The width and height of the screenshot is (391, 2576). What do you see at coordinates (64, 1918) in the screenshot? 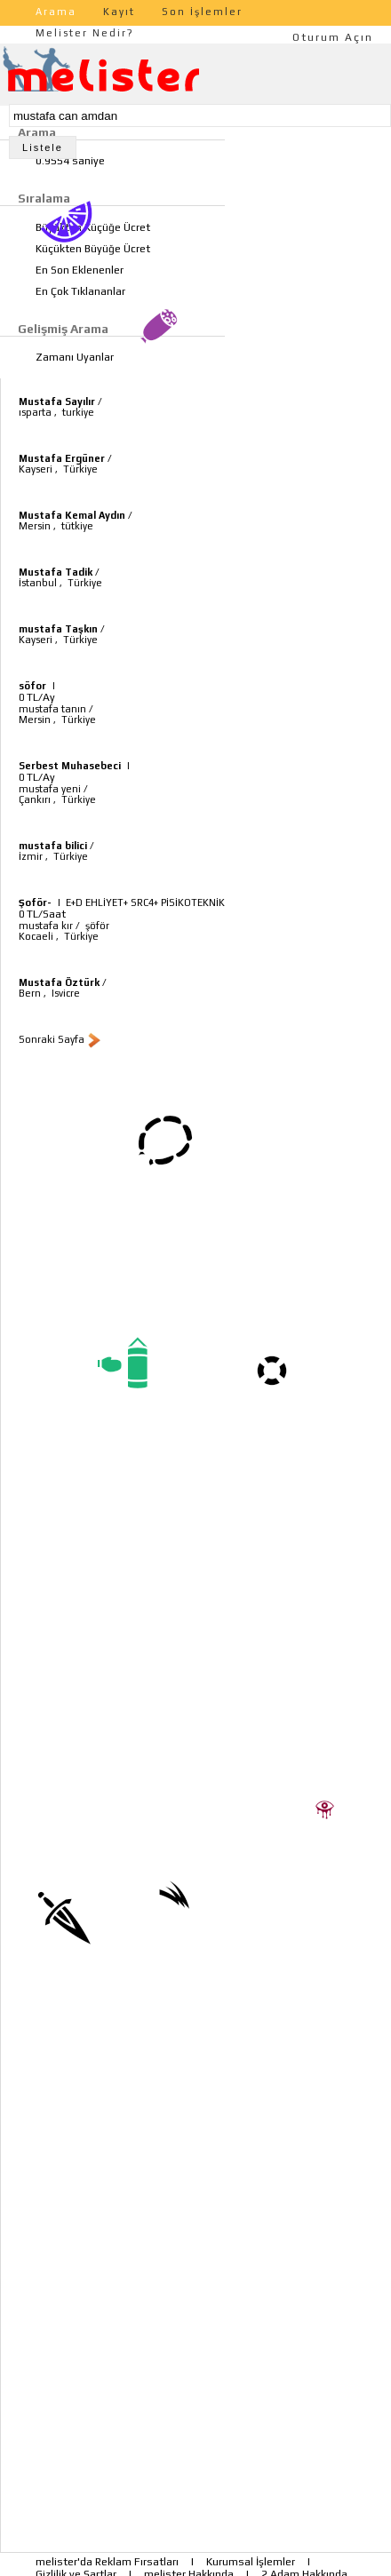
I see `equip a dagger or short blade weapon` at bounding box center [64, 1918].